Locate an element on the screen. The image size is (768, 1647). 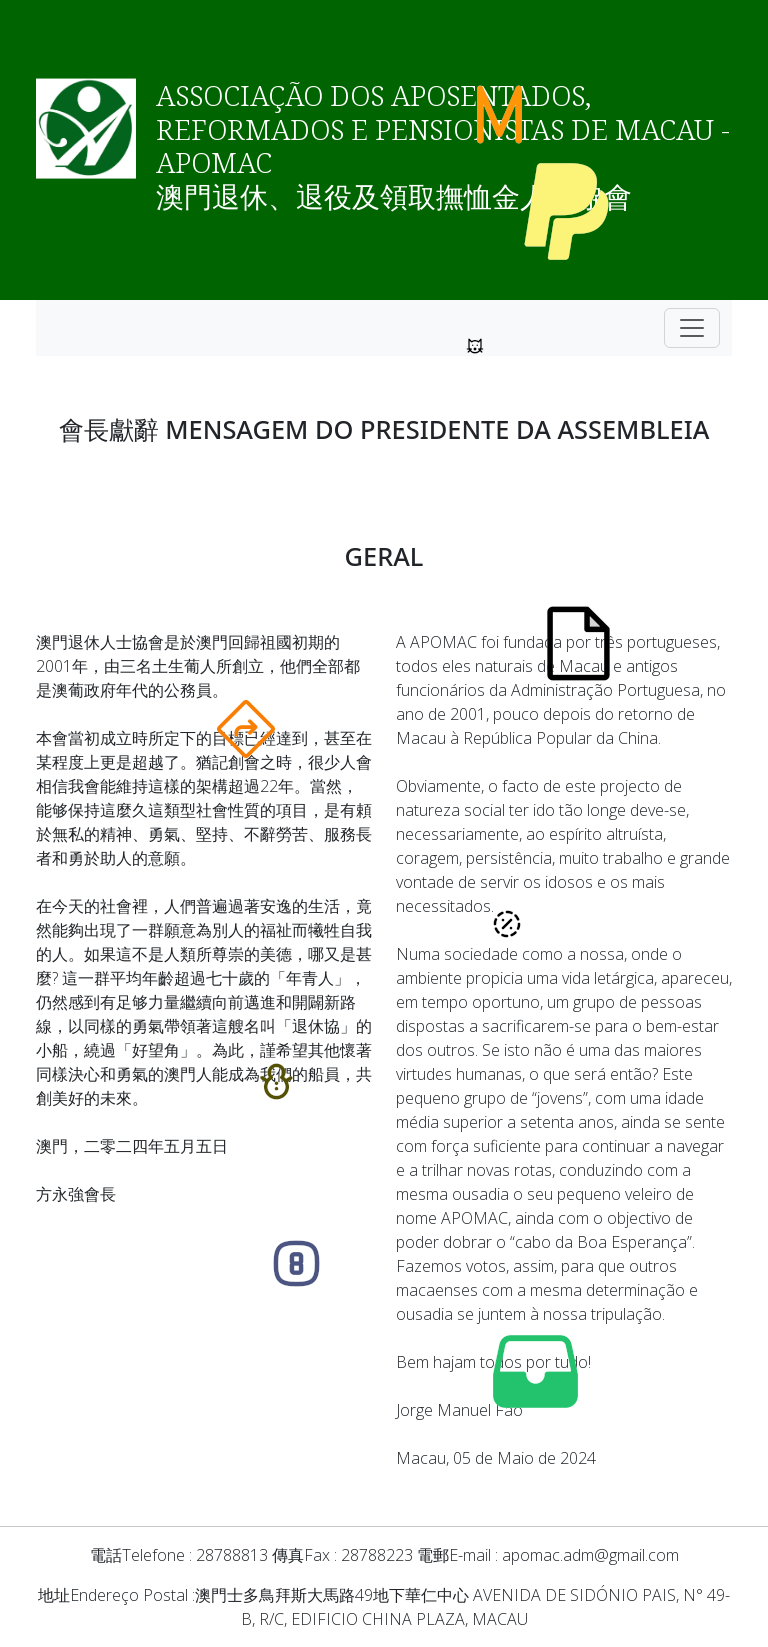
indicates a label or category starting with "M" is located at coordinates (499, 114).